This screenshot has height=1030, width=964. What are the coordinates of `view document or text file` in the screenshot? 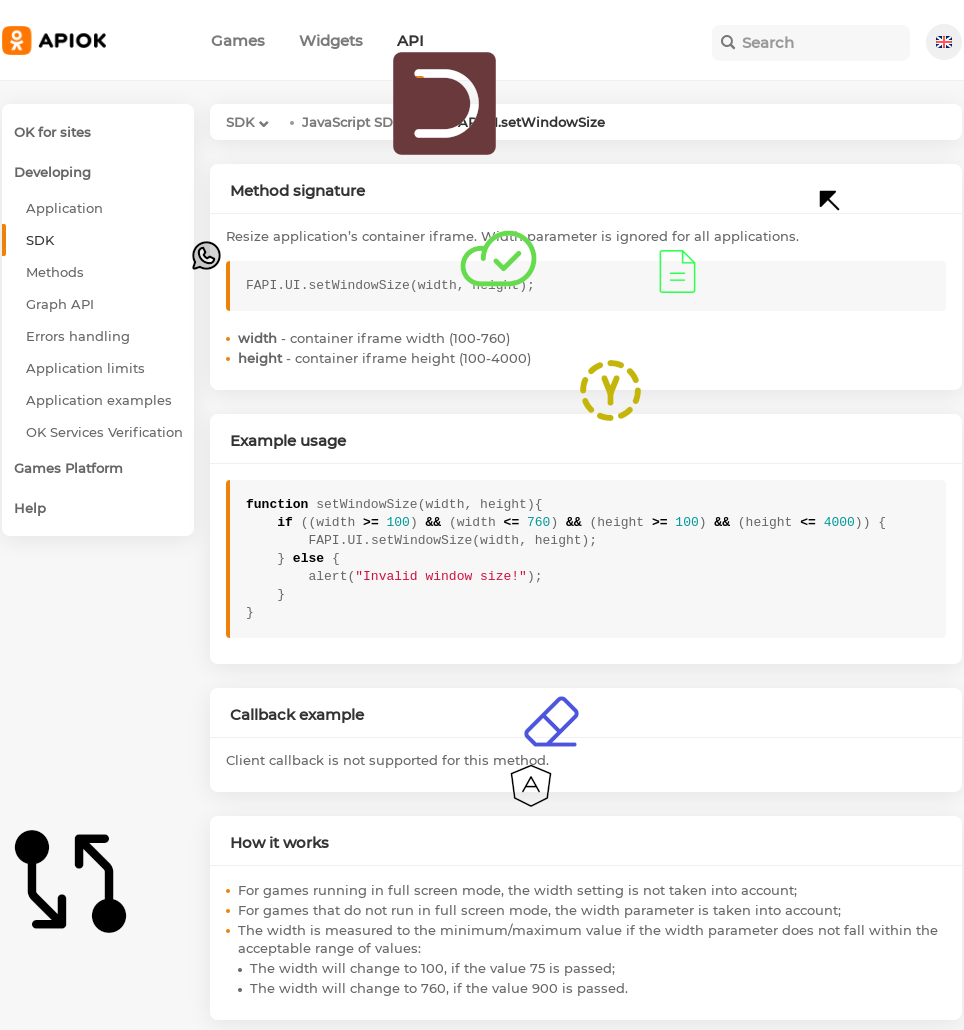 It's located at (677, 271).